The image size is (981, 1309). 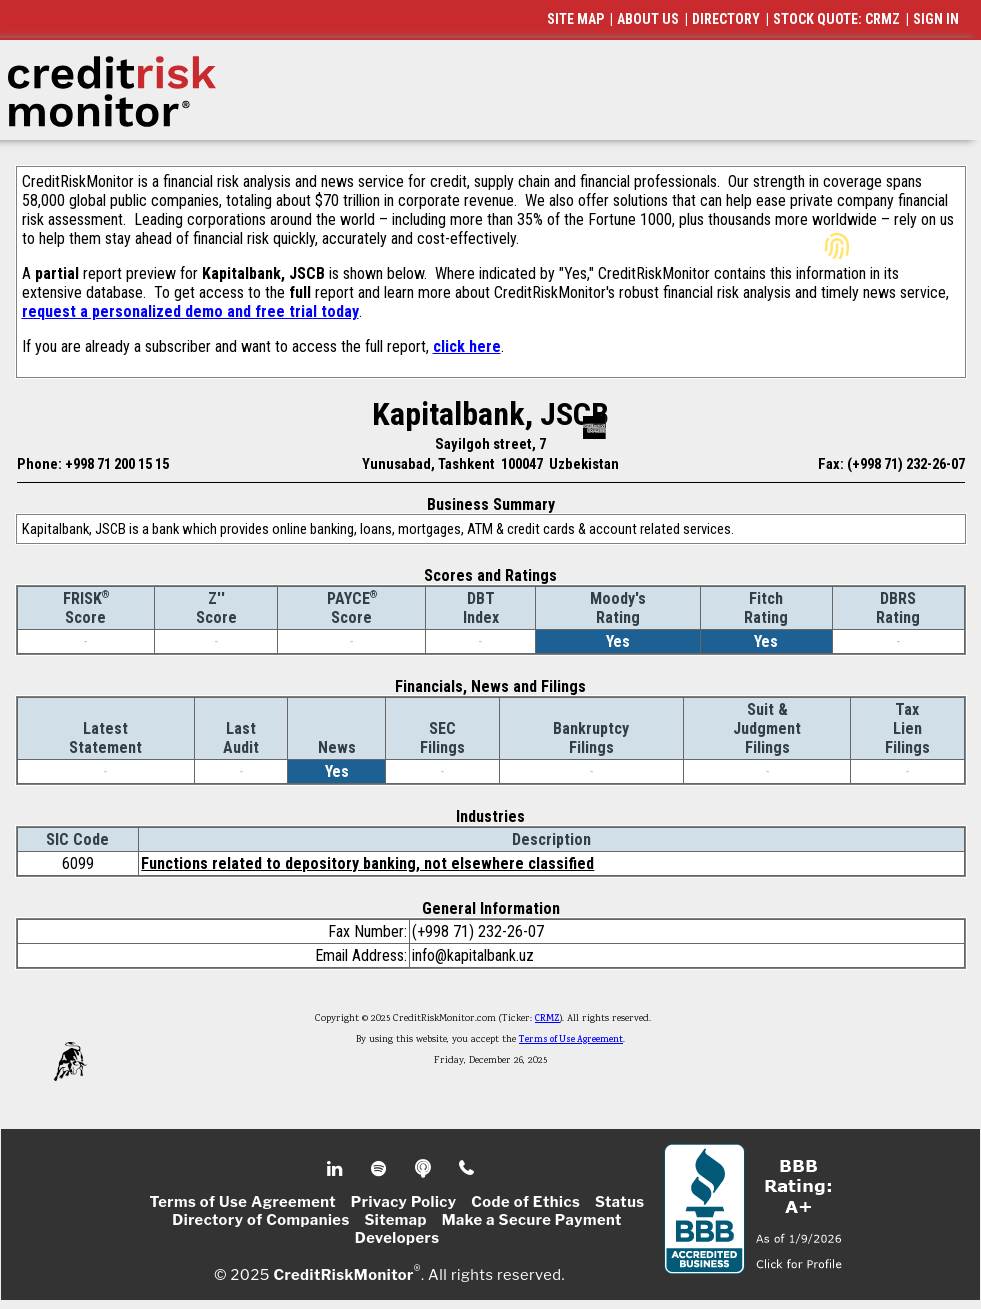 I want to click on lamborghini brand logo, so click(x=70, y=1061).